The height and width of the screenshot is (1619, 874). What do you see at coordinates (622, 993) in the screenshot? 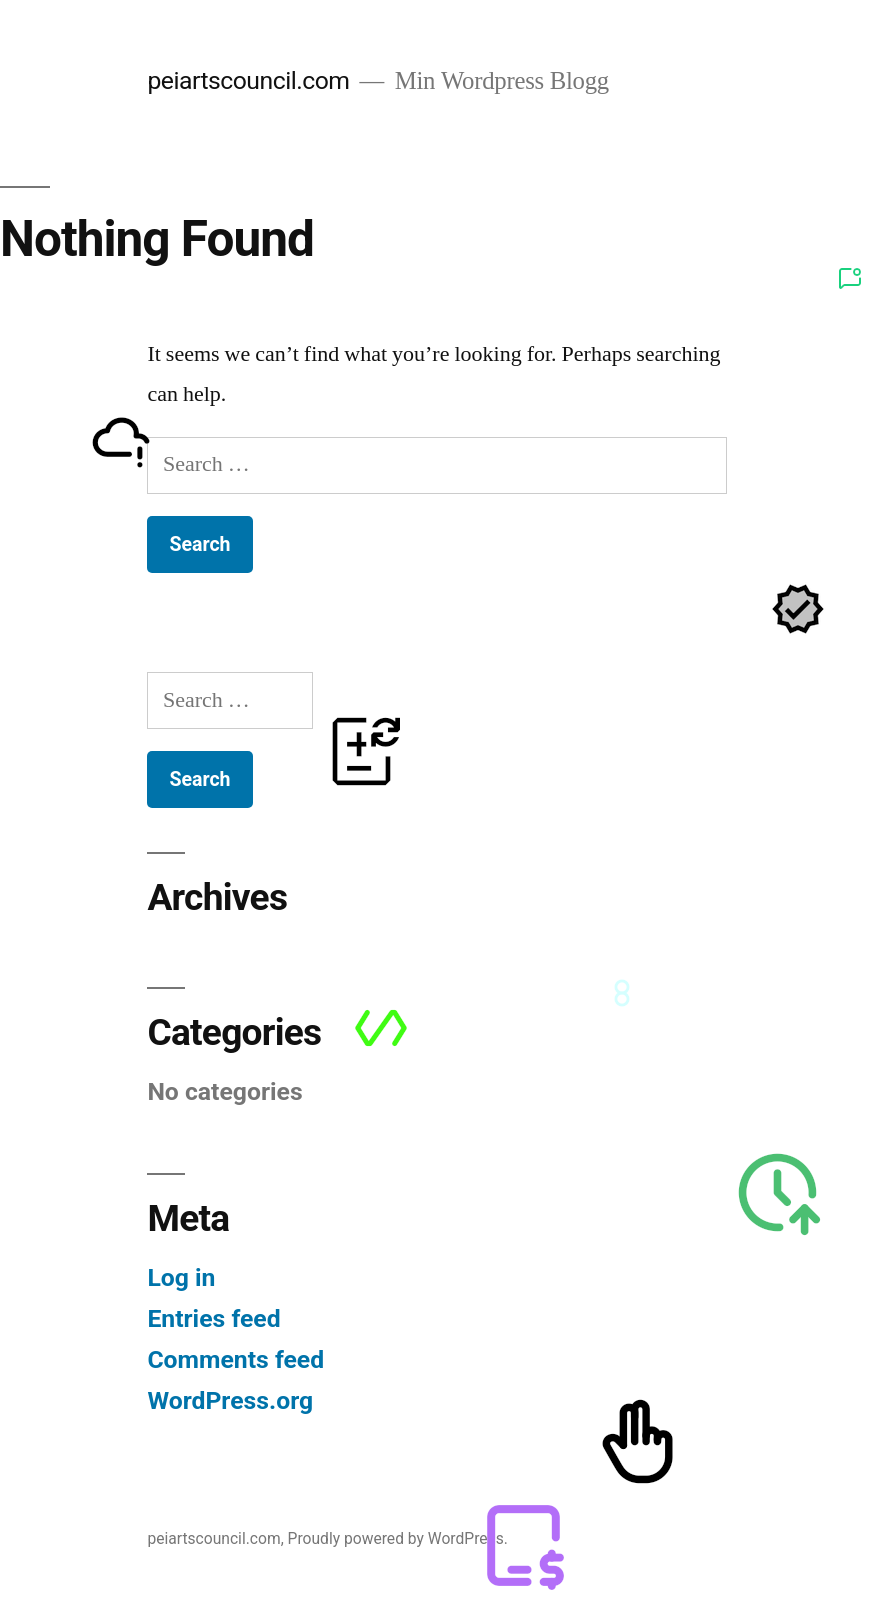
I see `indicates the number 8 in a list or sequence` at bounding box center [622, 993].